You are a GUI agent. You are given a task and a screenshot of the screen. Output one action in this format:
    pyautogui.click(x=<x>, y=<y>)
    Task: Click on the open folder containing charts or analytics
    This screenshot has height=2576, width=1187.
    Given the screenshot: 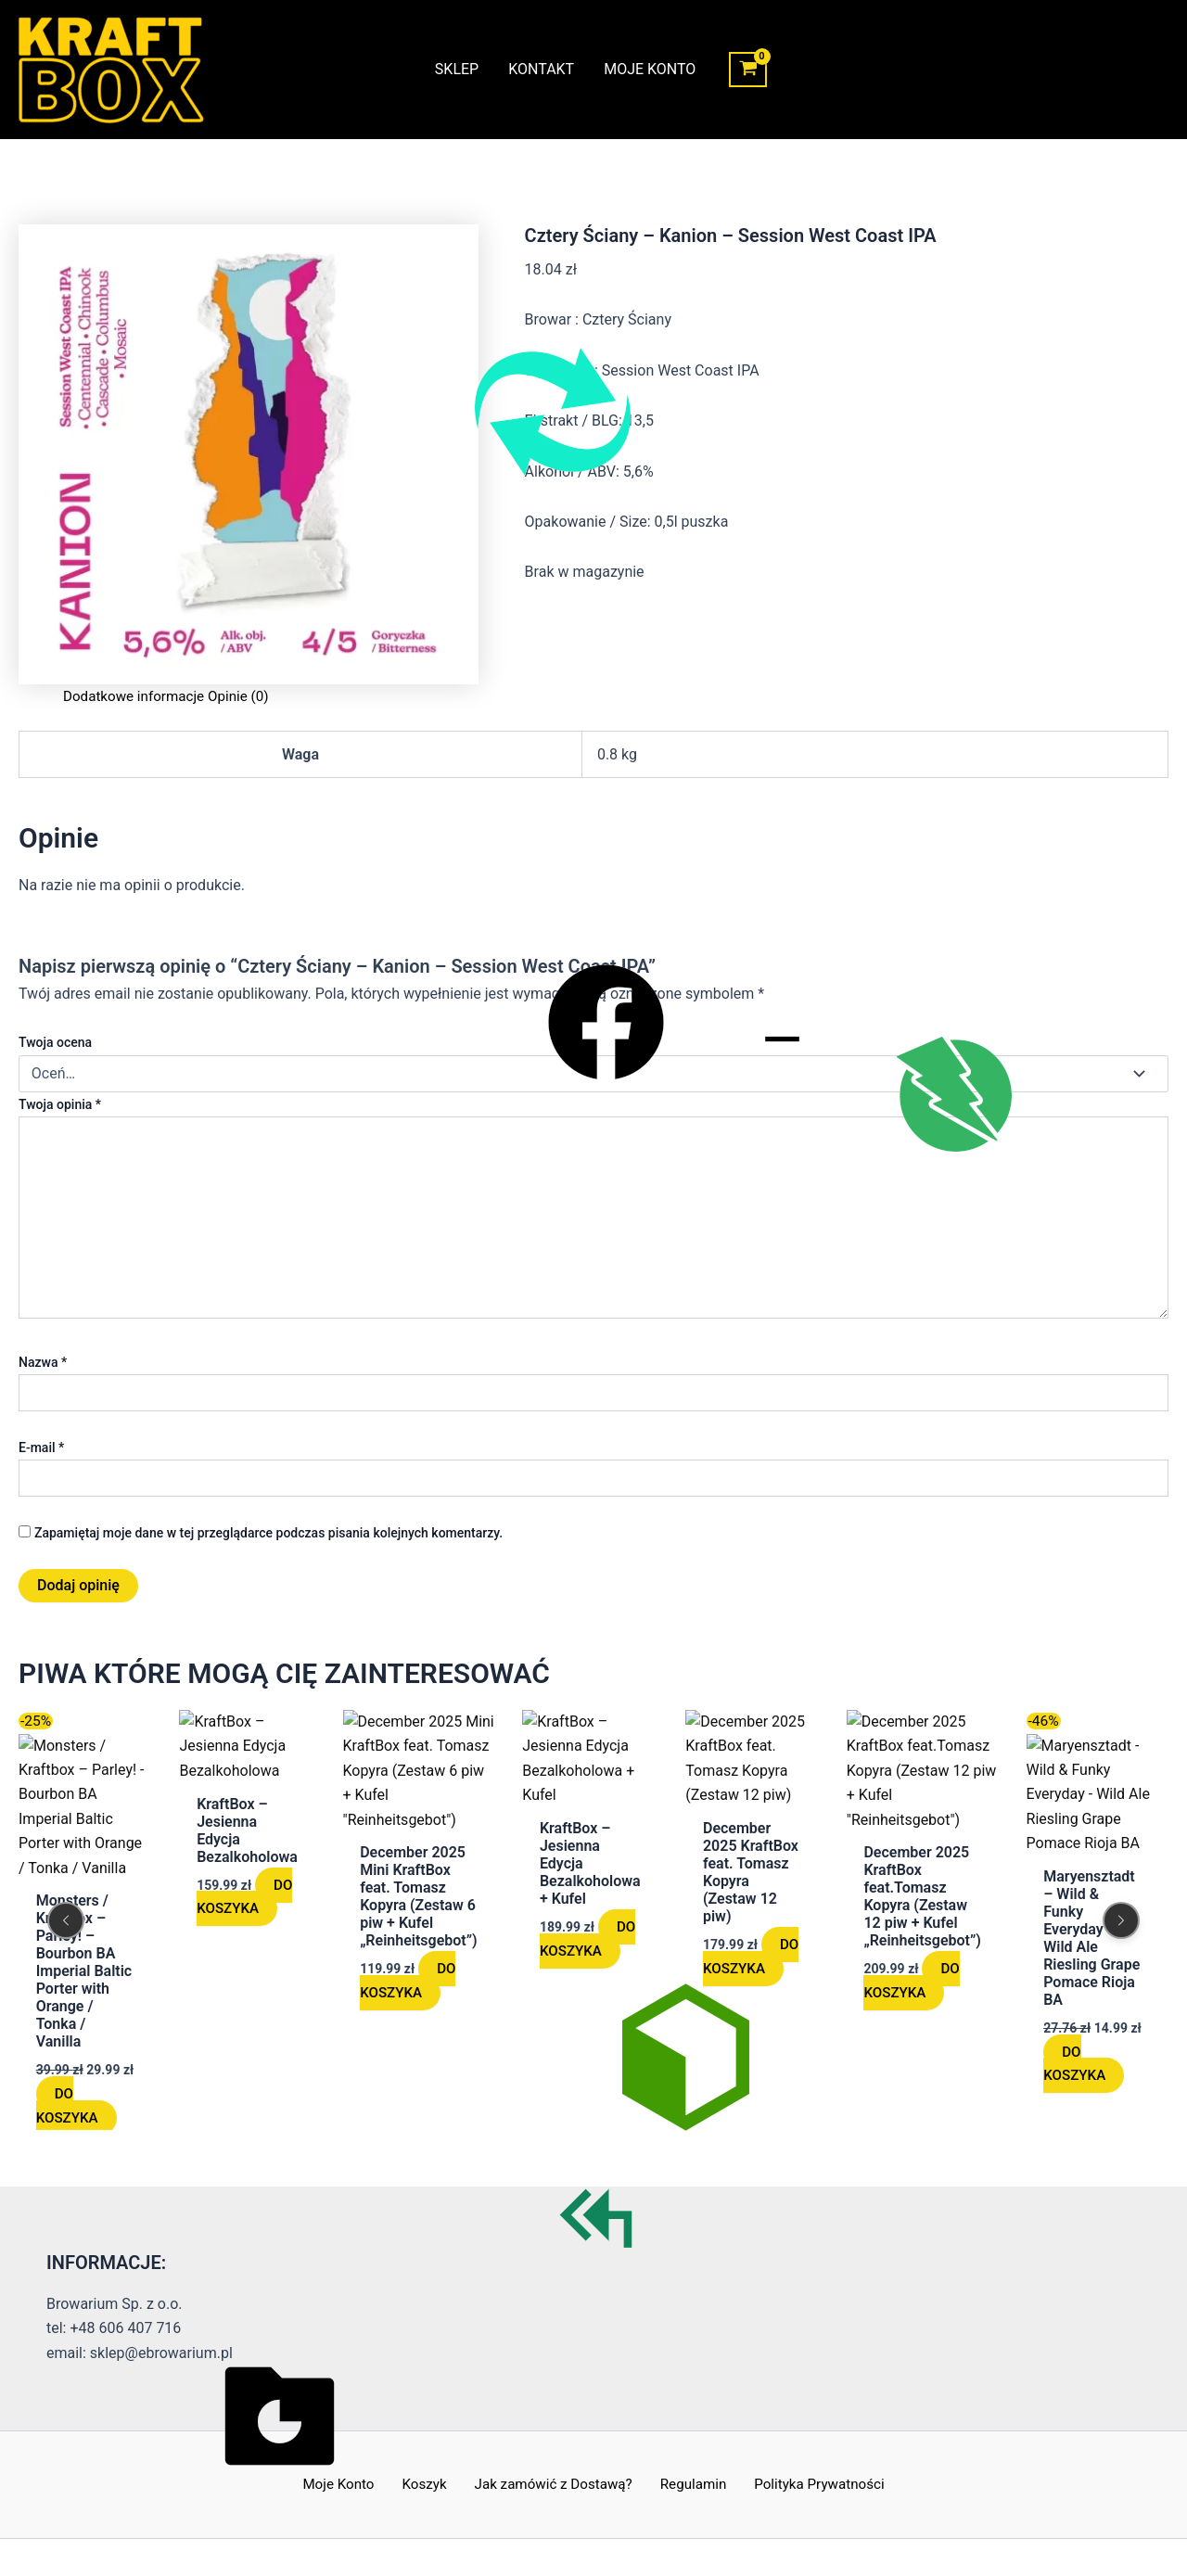 What is the action you would take?
    pyautogui.click(x=279, y=2416)
    